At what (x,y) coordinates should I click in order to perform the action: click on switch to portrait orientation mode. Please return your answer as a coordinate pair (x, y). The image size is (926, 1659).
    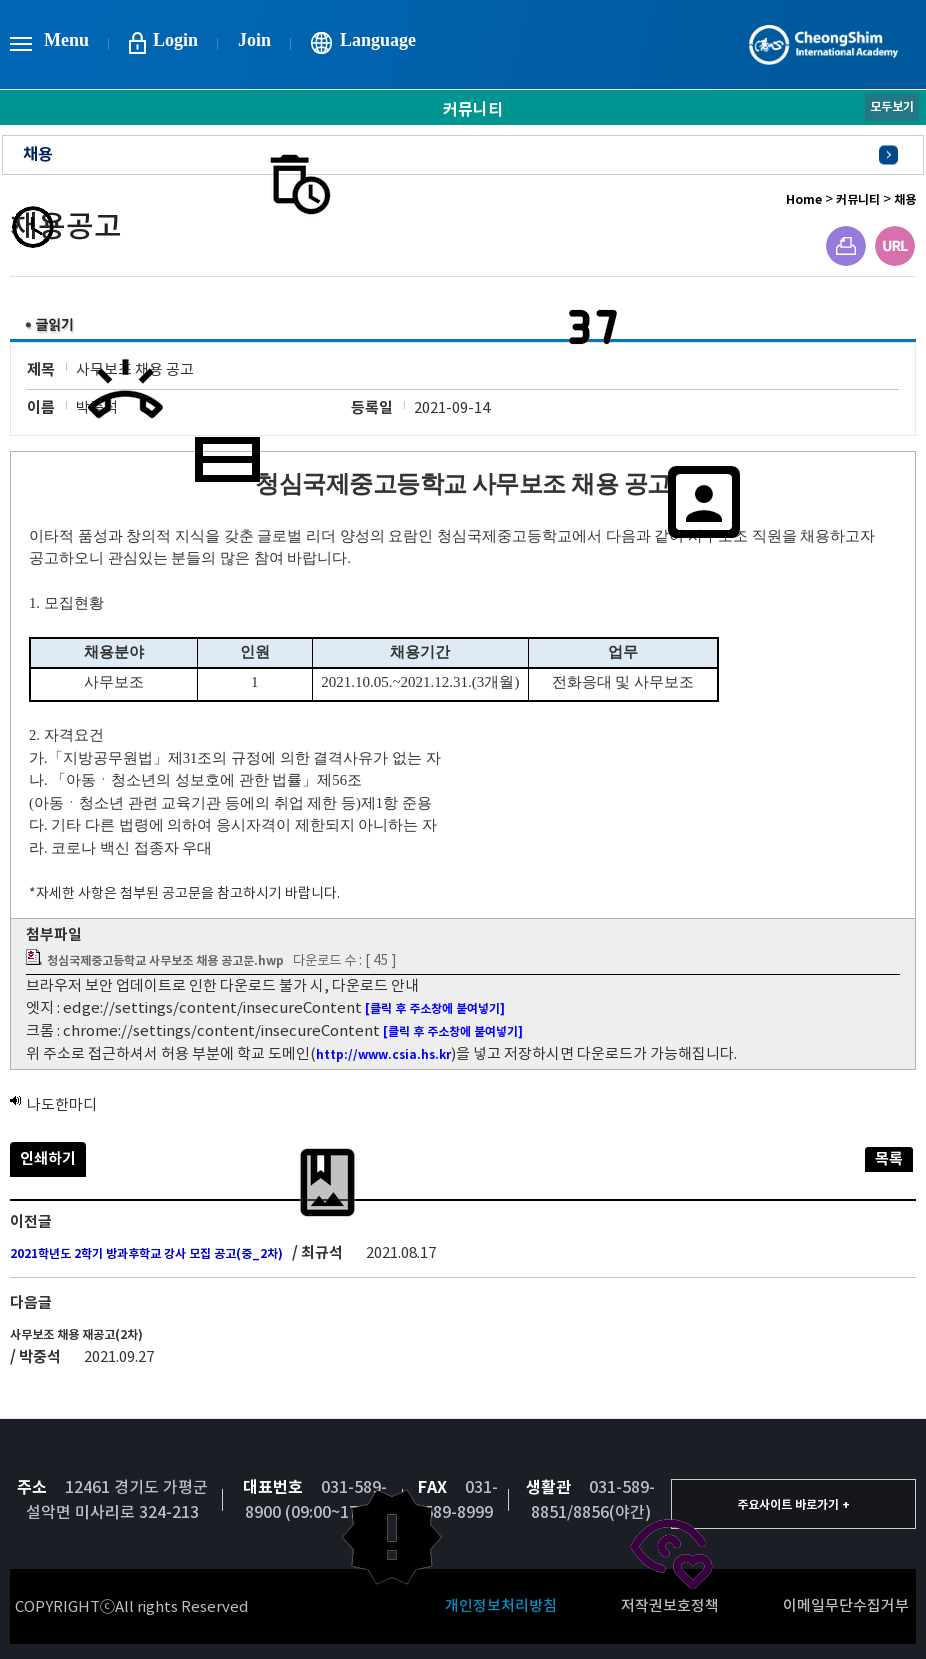
    Looking at the image, I should click on (704, 502).